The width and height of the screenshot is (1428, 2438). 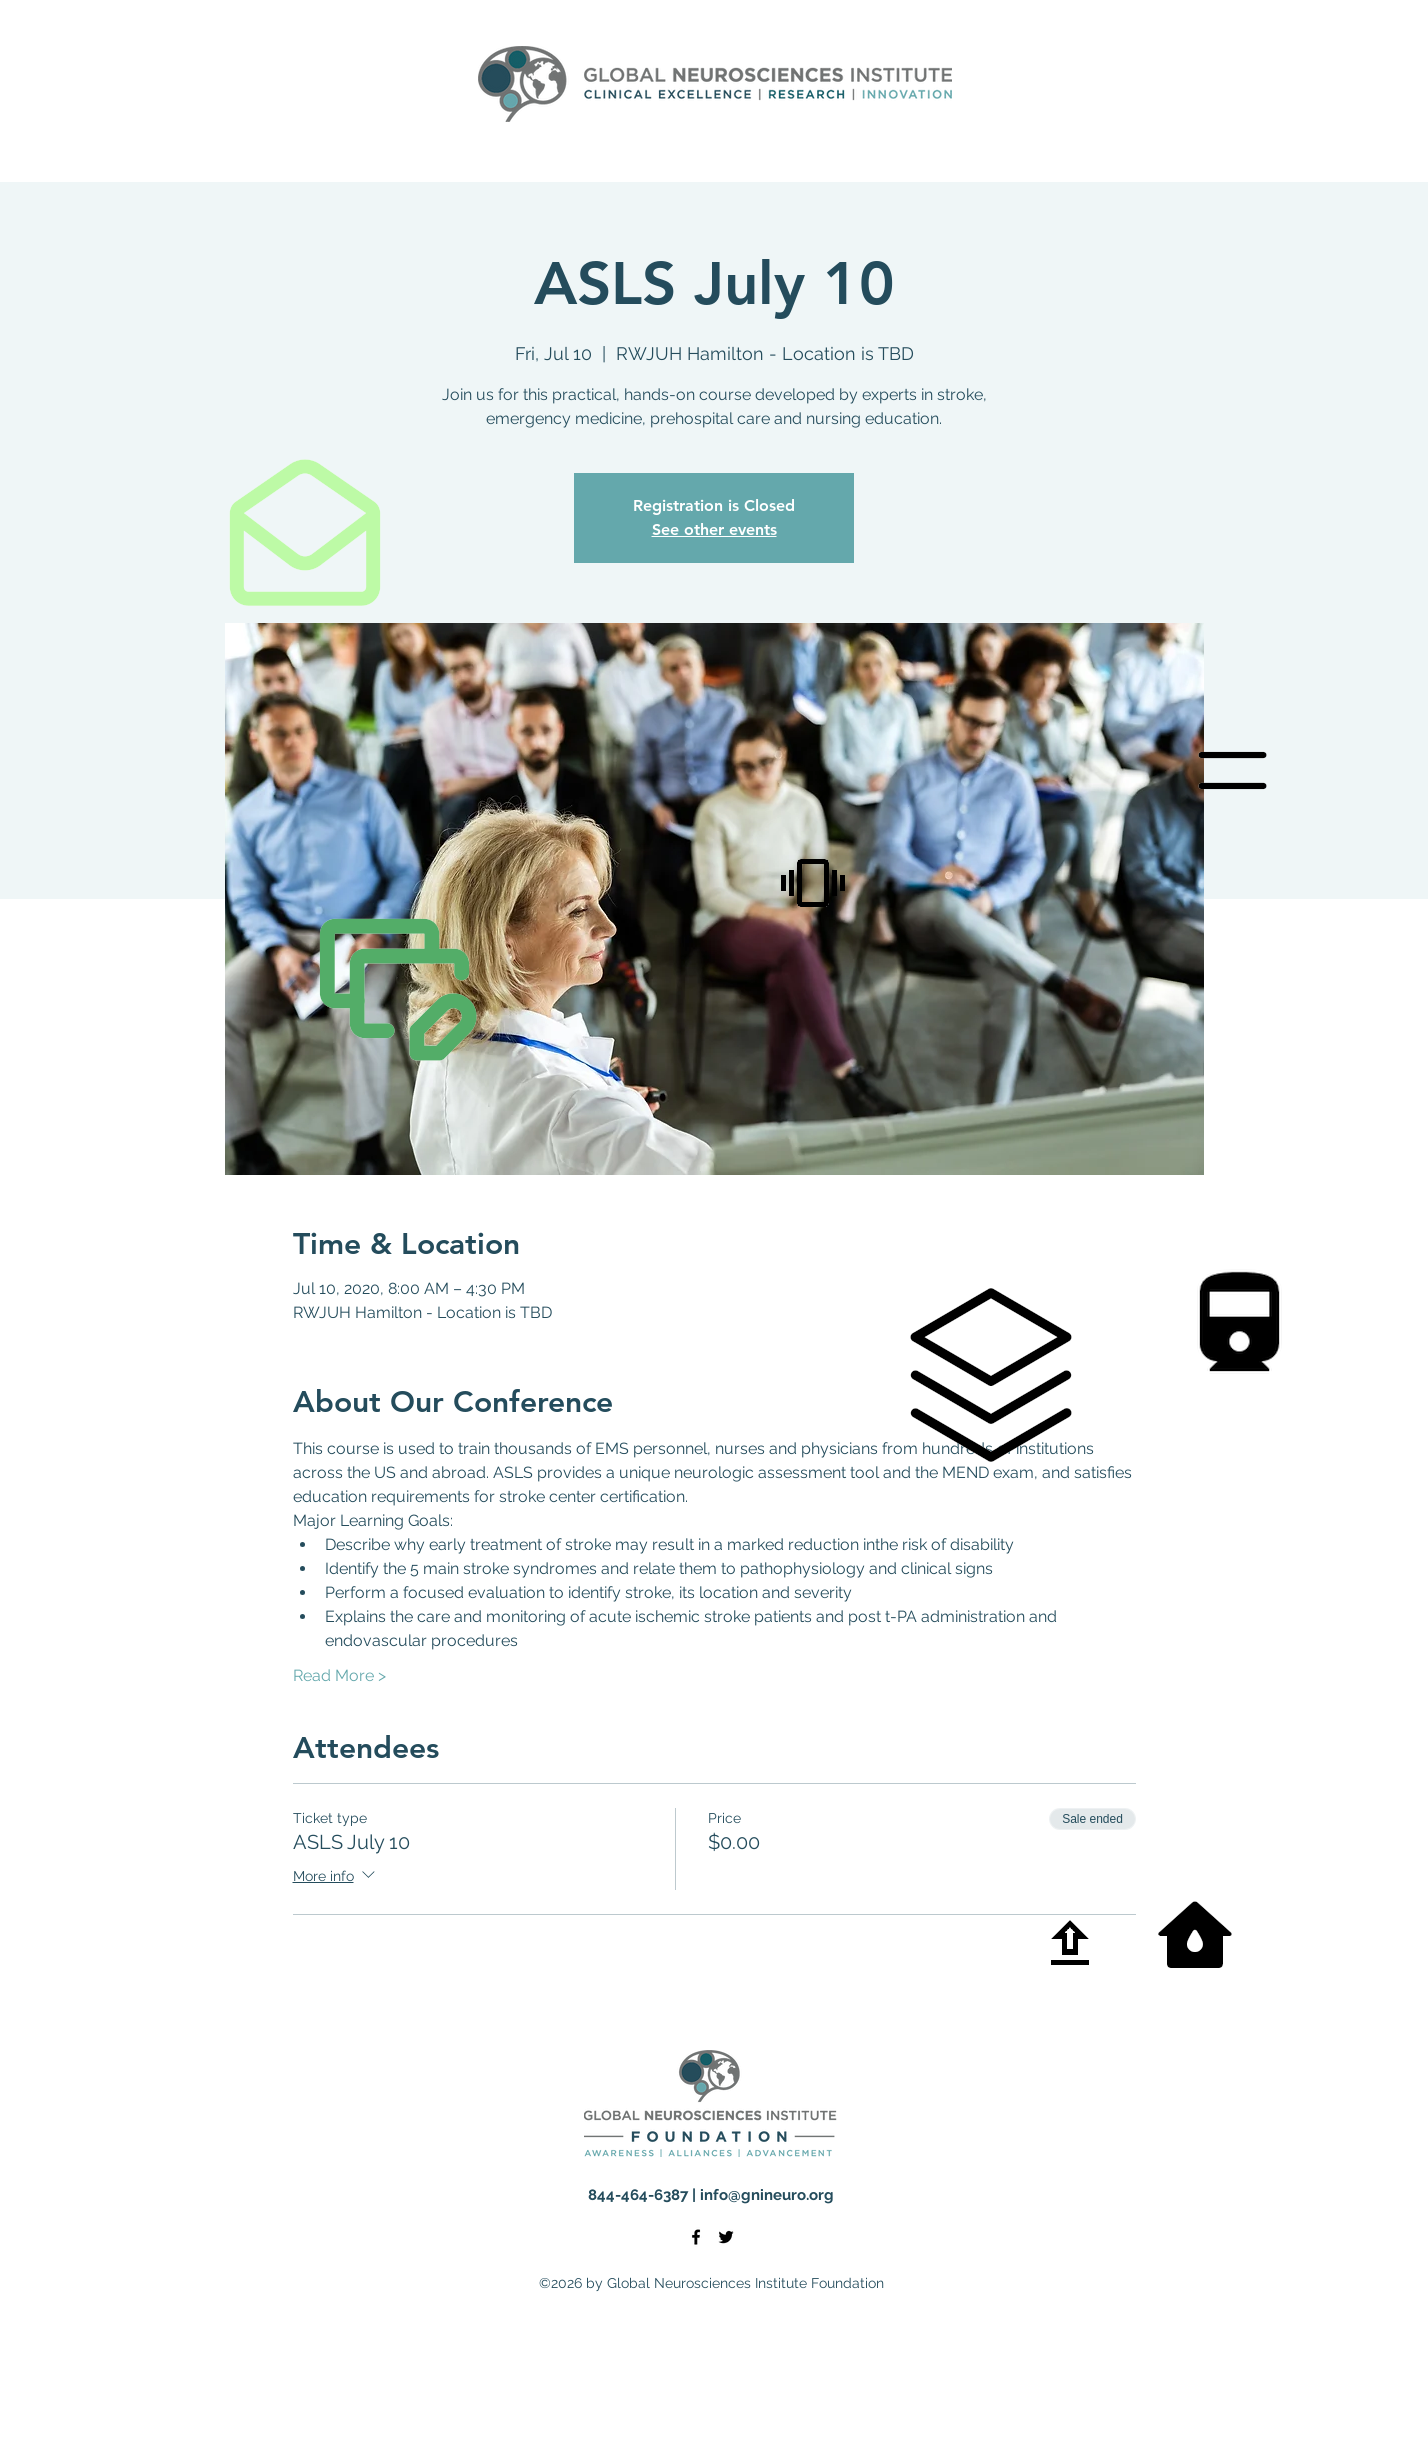 What do you see at coordinates (1232, 770) in the screenshot?
I see `open navigation menu` at bounding box center [1232, 770].